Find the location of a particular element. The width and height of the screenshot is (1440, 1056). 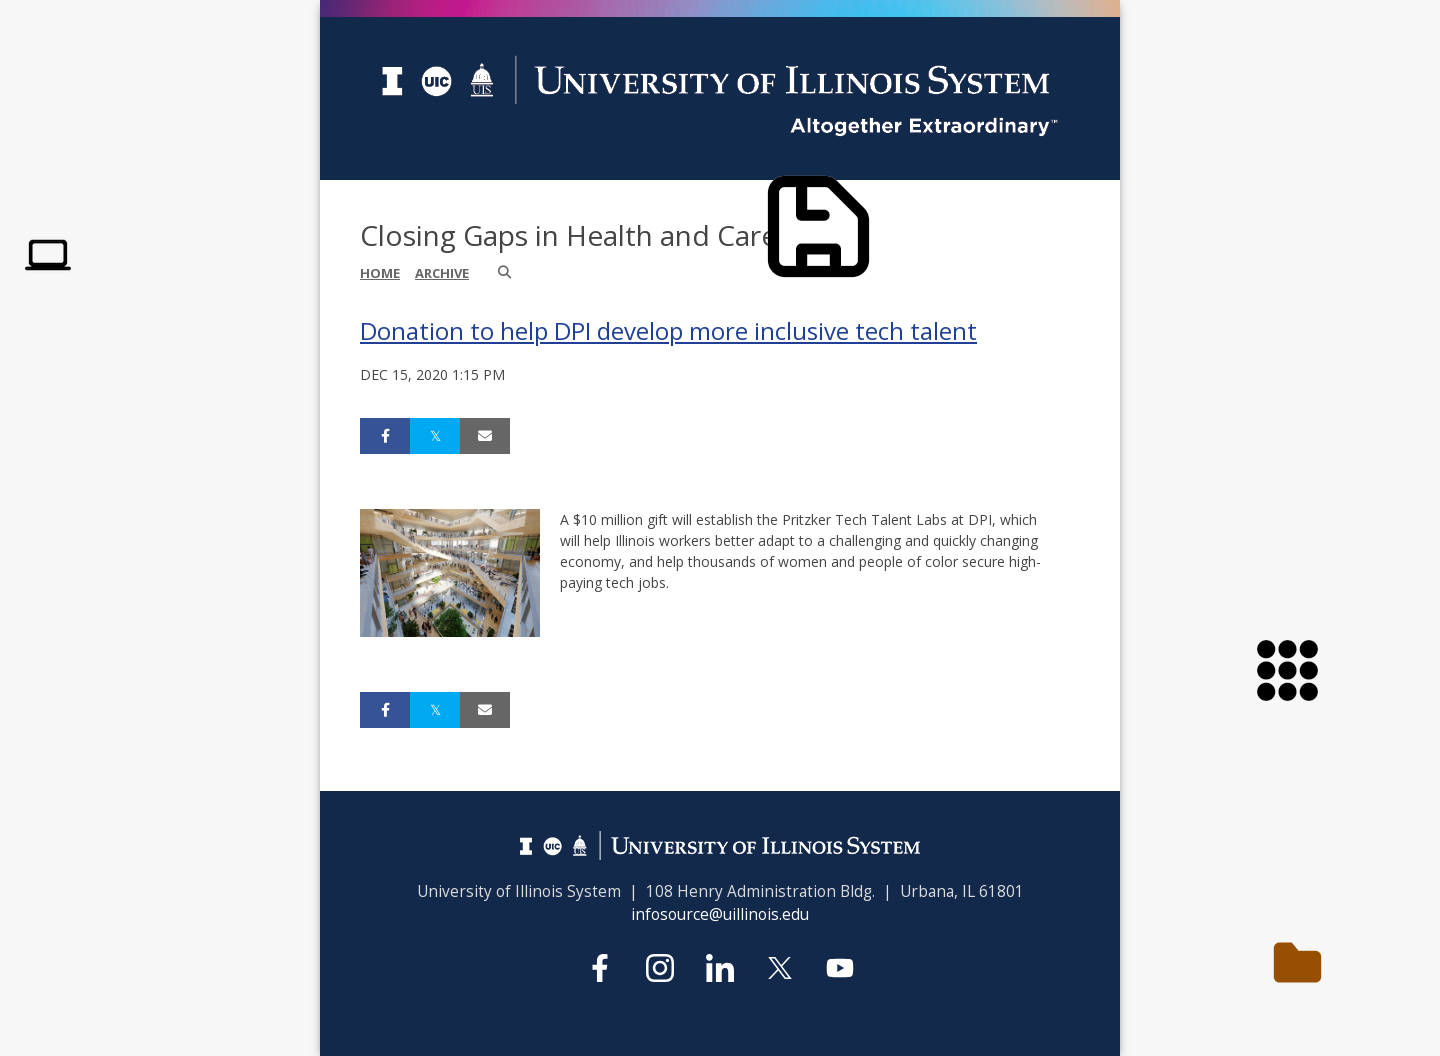

access laptop or computer settings is located at coordinates (48, 255).